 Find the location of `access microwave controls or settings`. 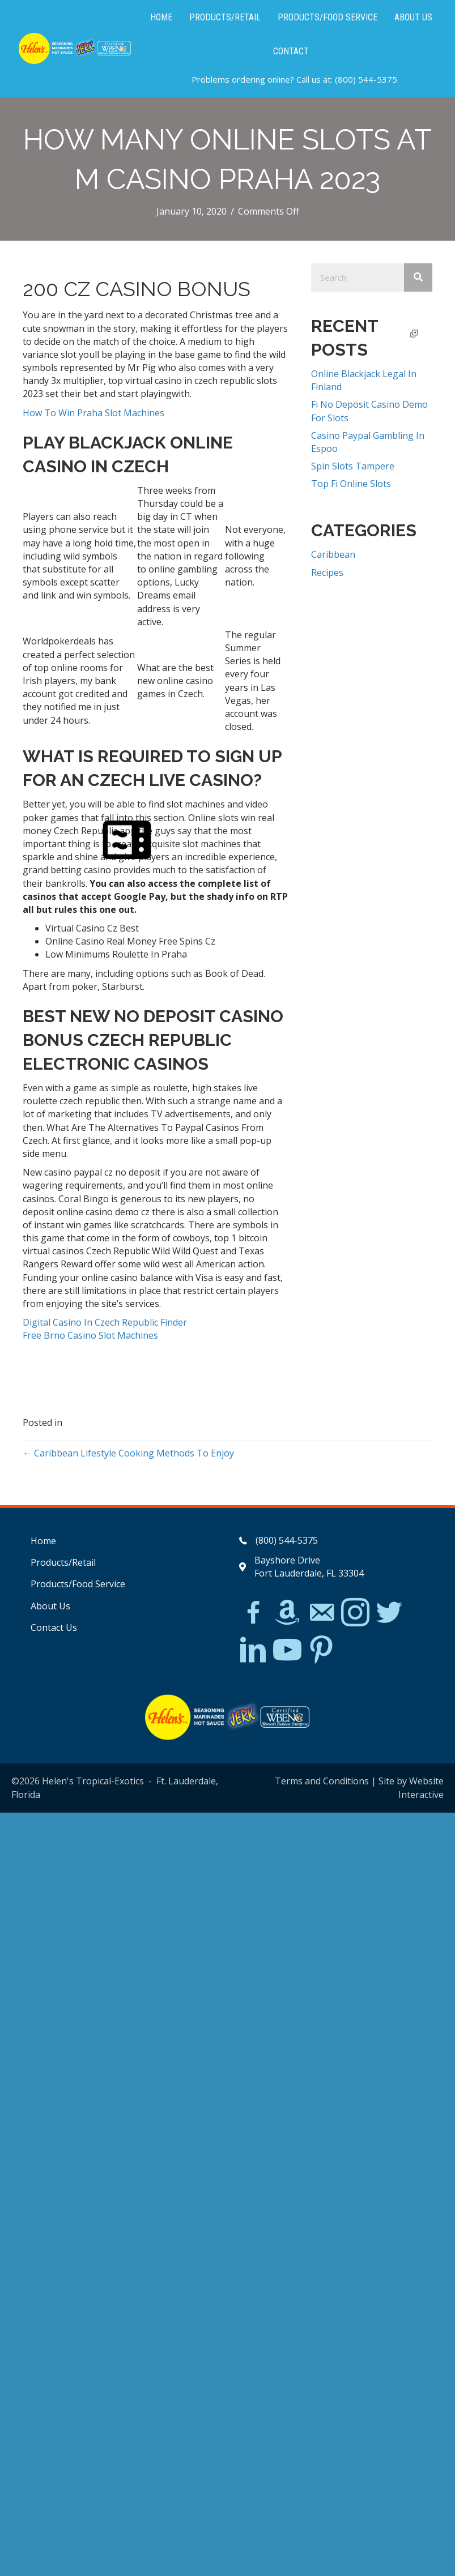

access microwave controls or settings is located at coordinates (127, 840).